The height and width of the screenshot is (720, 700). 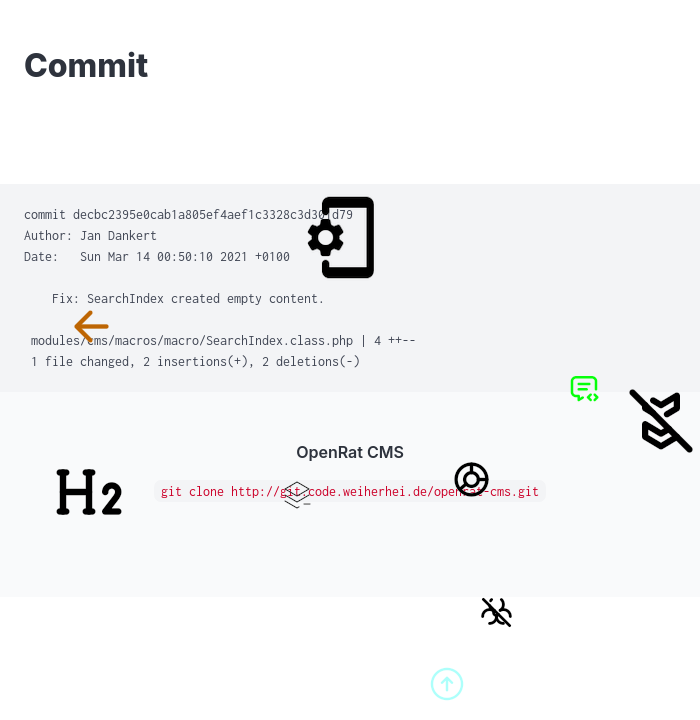 What do you see at coordinates (471, 479) in the screenshot?
I see `view analytics or statistics breakdown` at bounding box center [471, 479].